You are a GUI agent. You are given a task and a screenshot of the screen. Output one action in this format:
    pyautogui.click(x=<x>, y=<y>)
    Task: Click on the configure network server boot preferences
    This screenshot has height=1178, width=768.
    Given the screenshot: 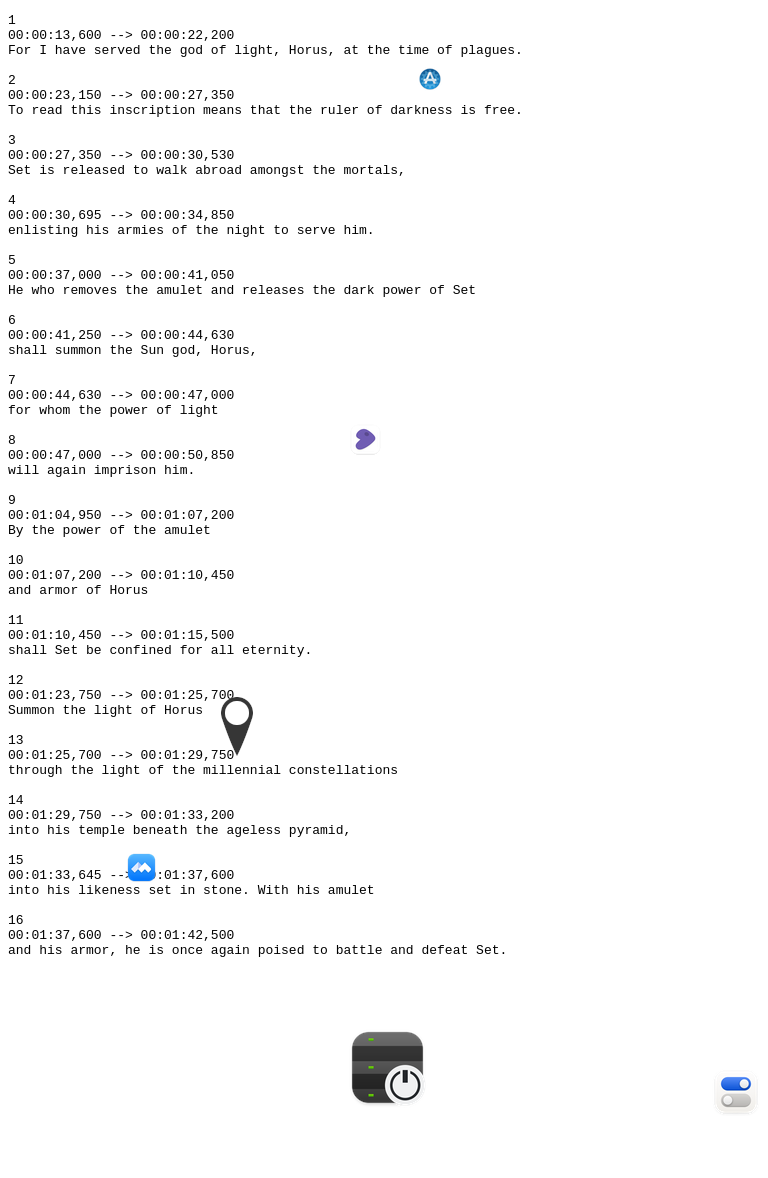 What is the action you would take?
    pyautogui.click(x=387, y=1067)
    